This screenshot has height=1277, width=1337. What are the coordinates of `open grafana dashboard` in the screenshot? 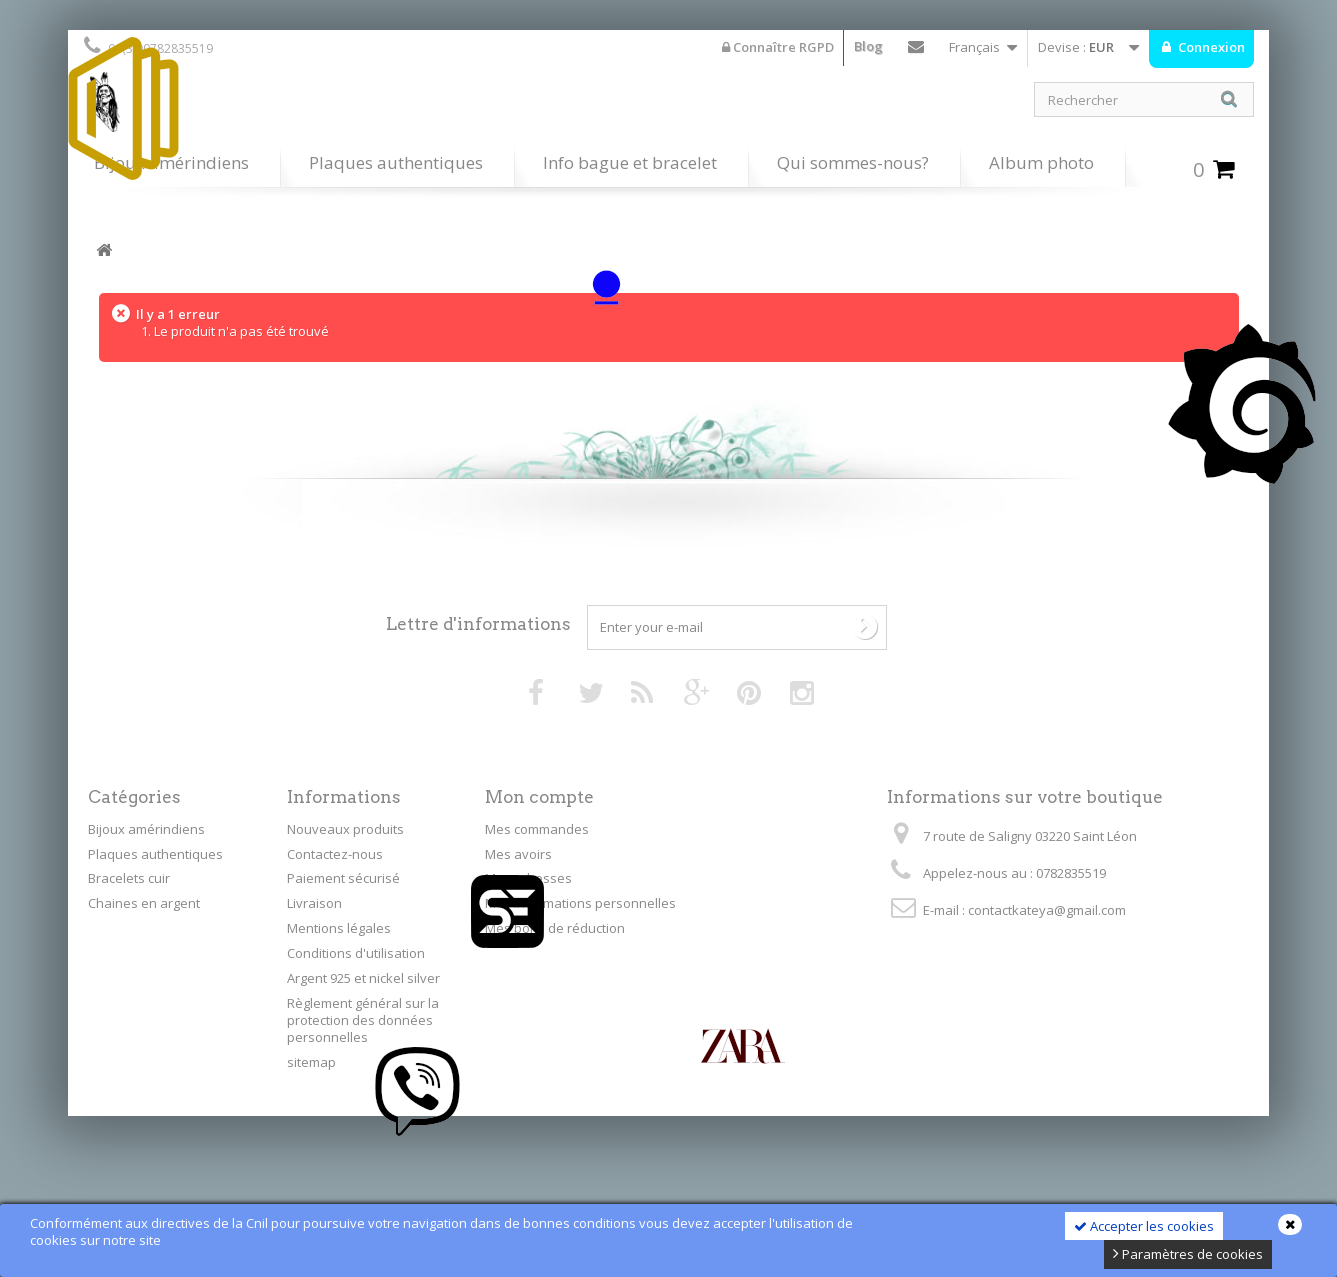 It's located at (1242, 404).